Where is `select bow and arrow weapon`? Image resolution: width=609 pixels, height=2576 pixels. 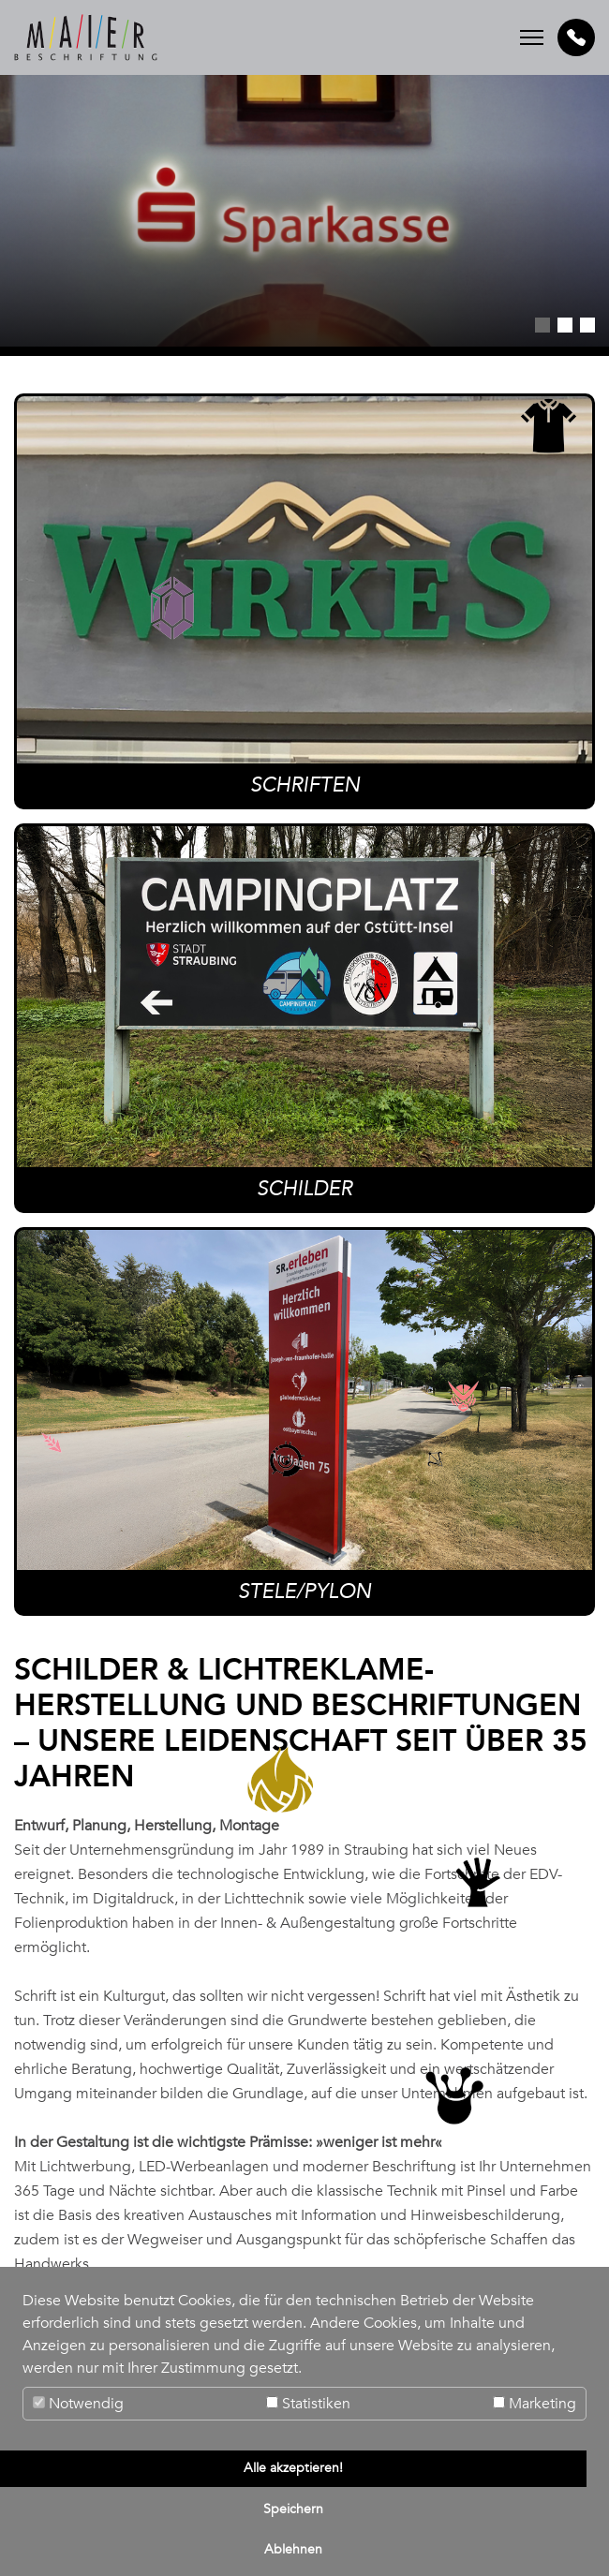
select bow and arrow weapon is located at coordinates (435, 1458).